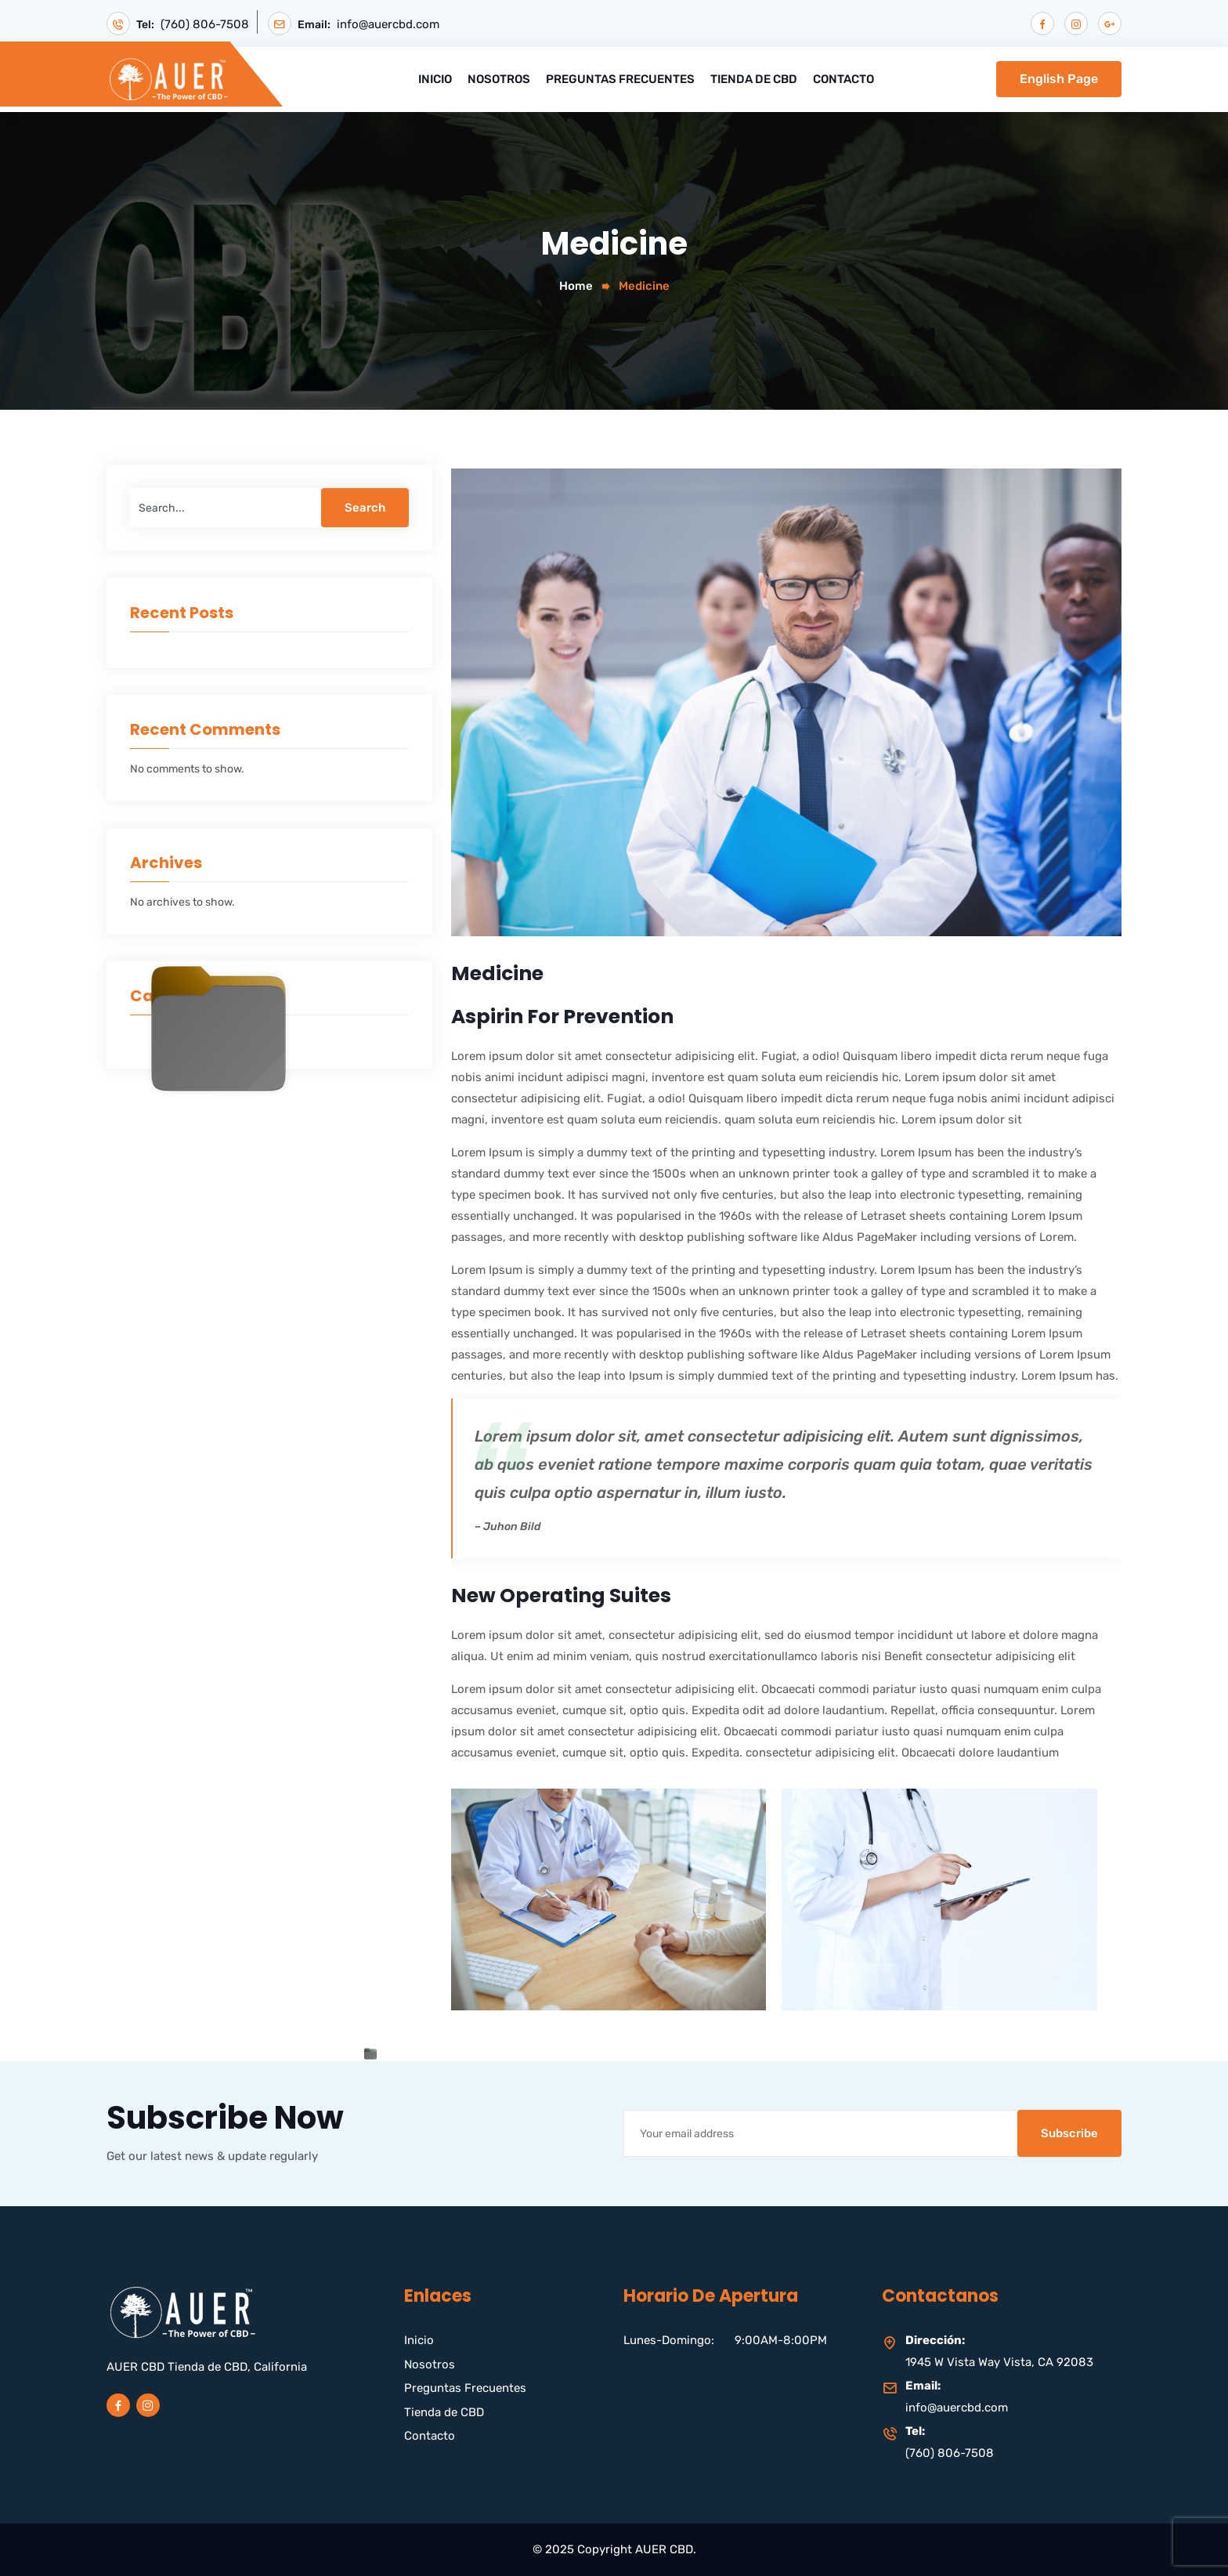 The height and width of the screenshot is (2576, 1228). I want to click on open folder to view contents, so click(219, 1029).